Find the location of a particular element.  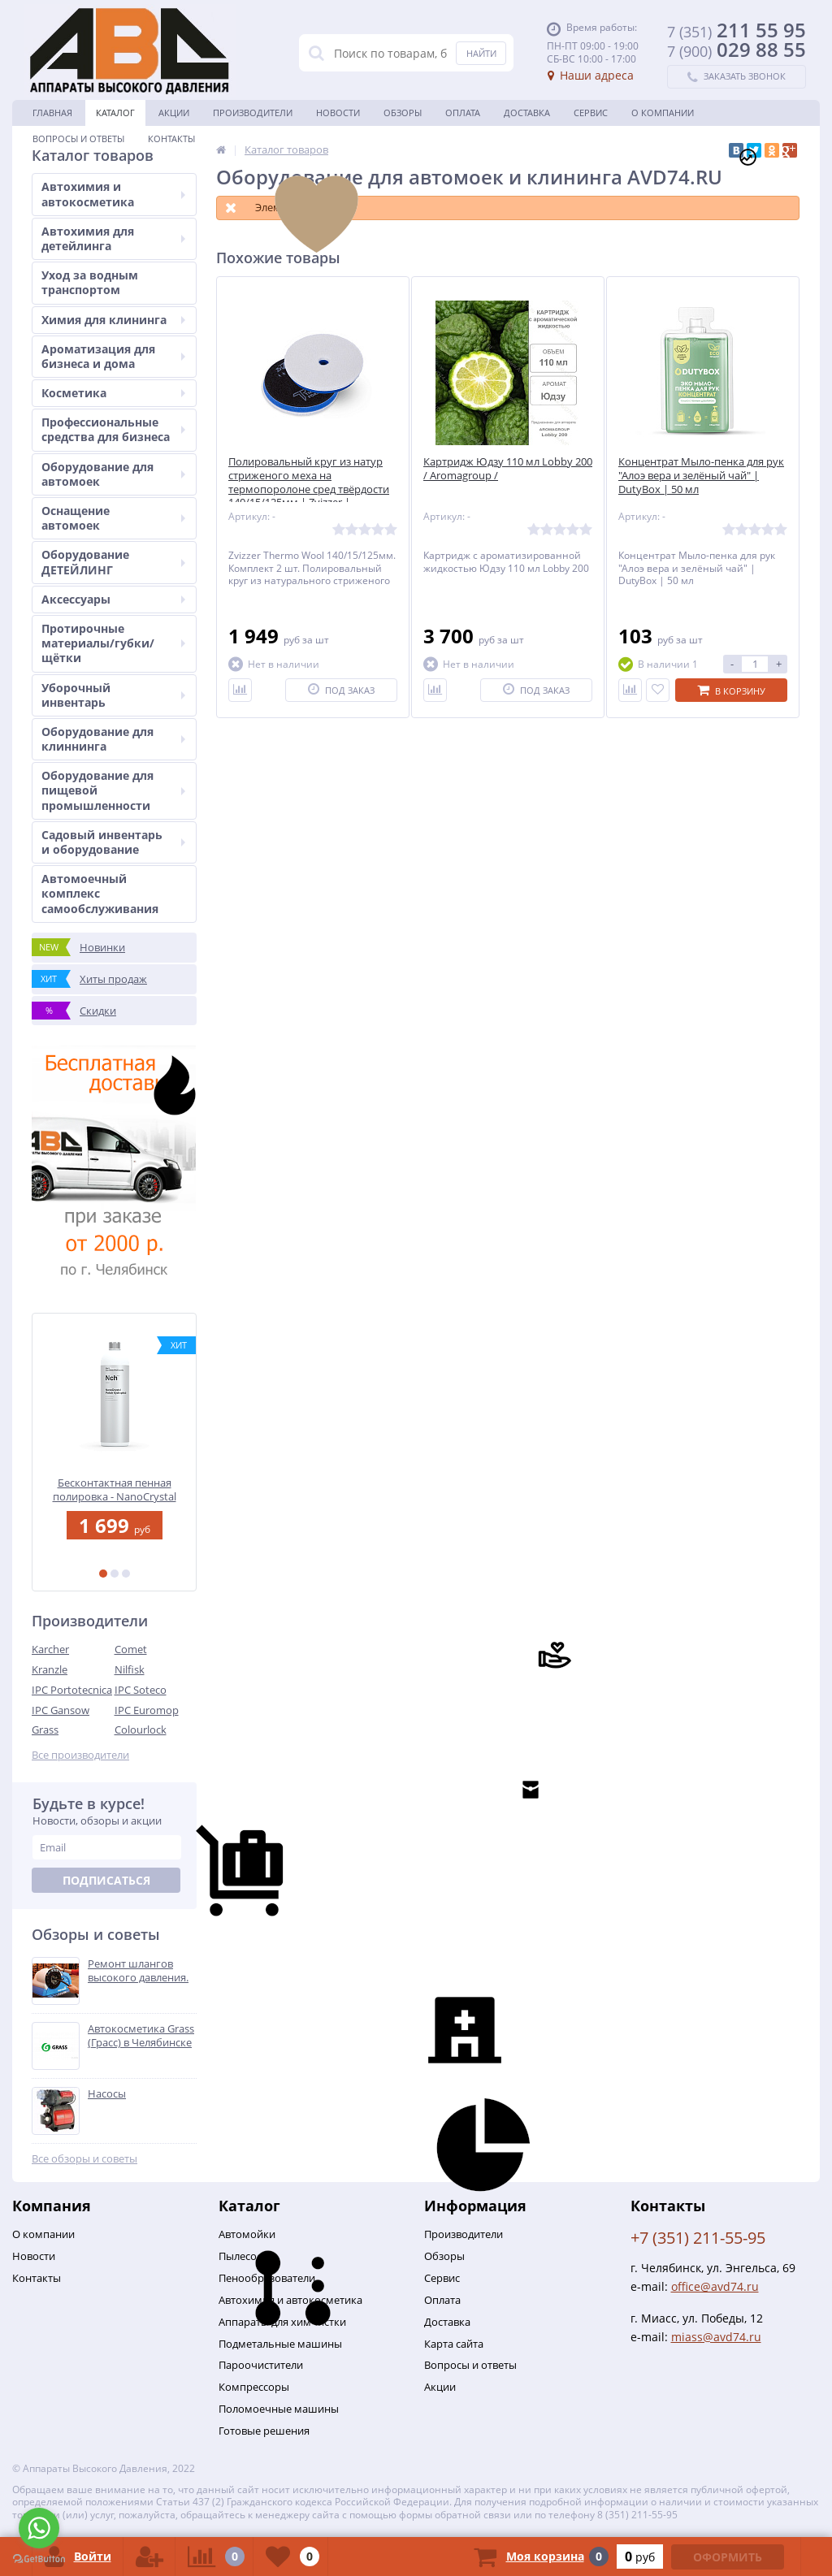

view financial performance or fund growth is located at coordinates (748, 157).